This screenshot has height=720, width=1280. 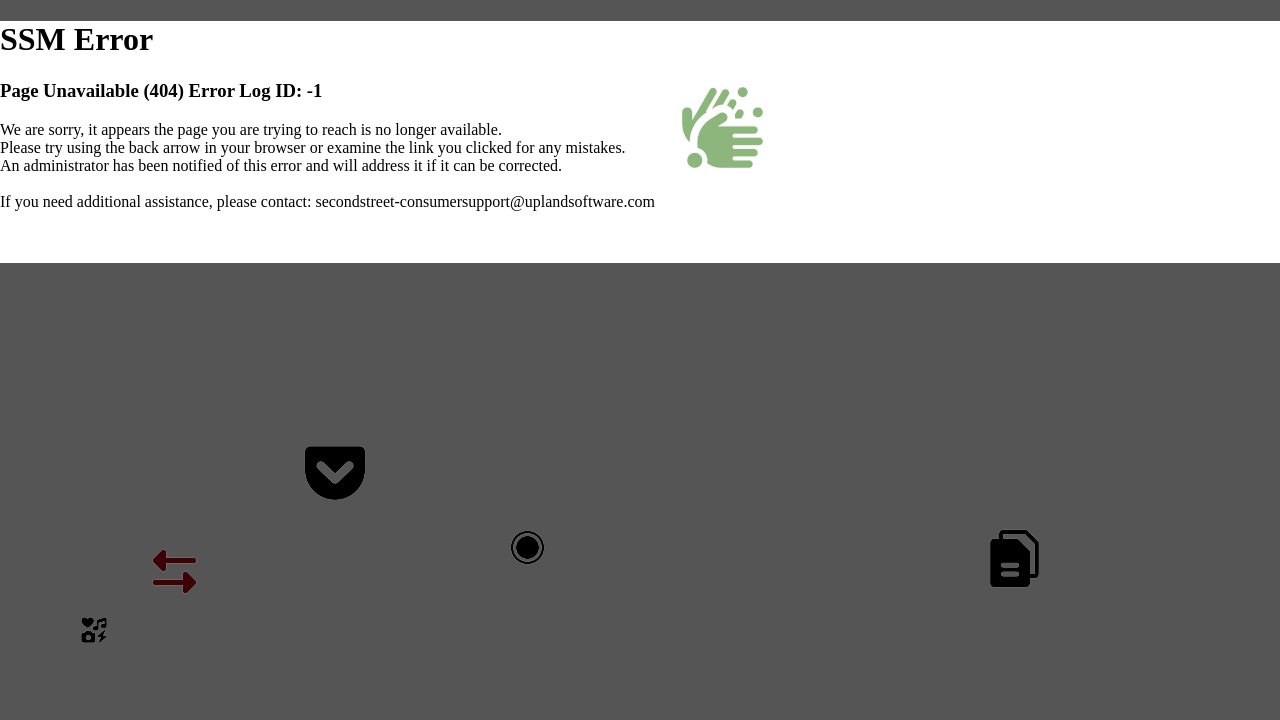 What do you see at coordinates (174, 571) in the screenshot?
I see `swap or exchange items` at bounding box center [174, 571].